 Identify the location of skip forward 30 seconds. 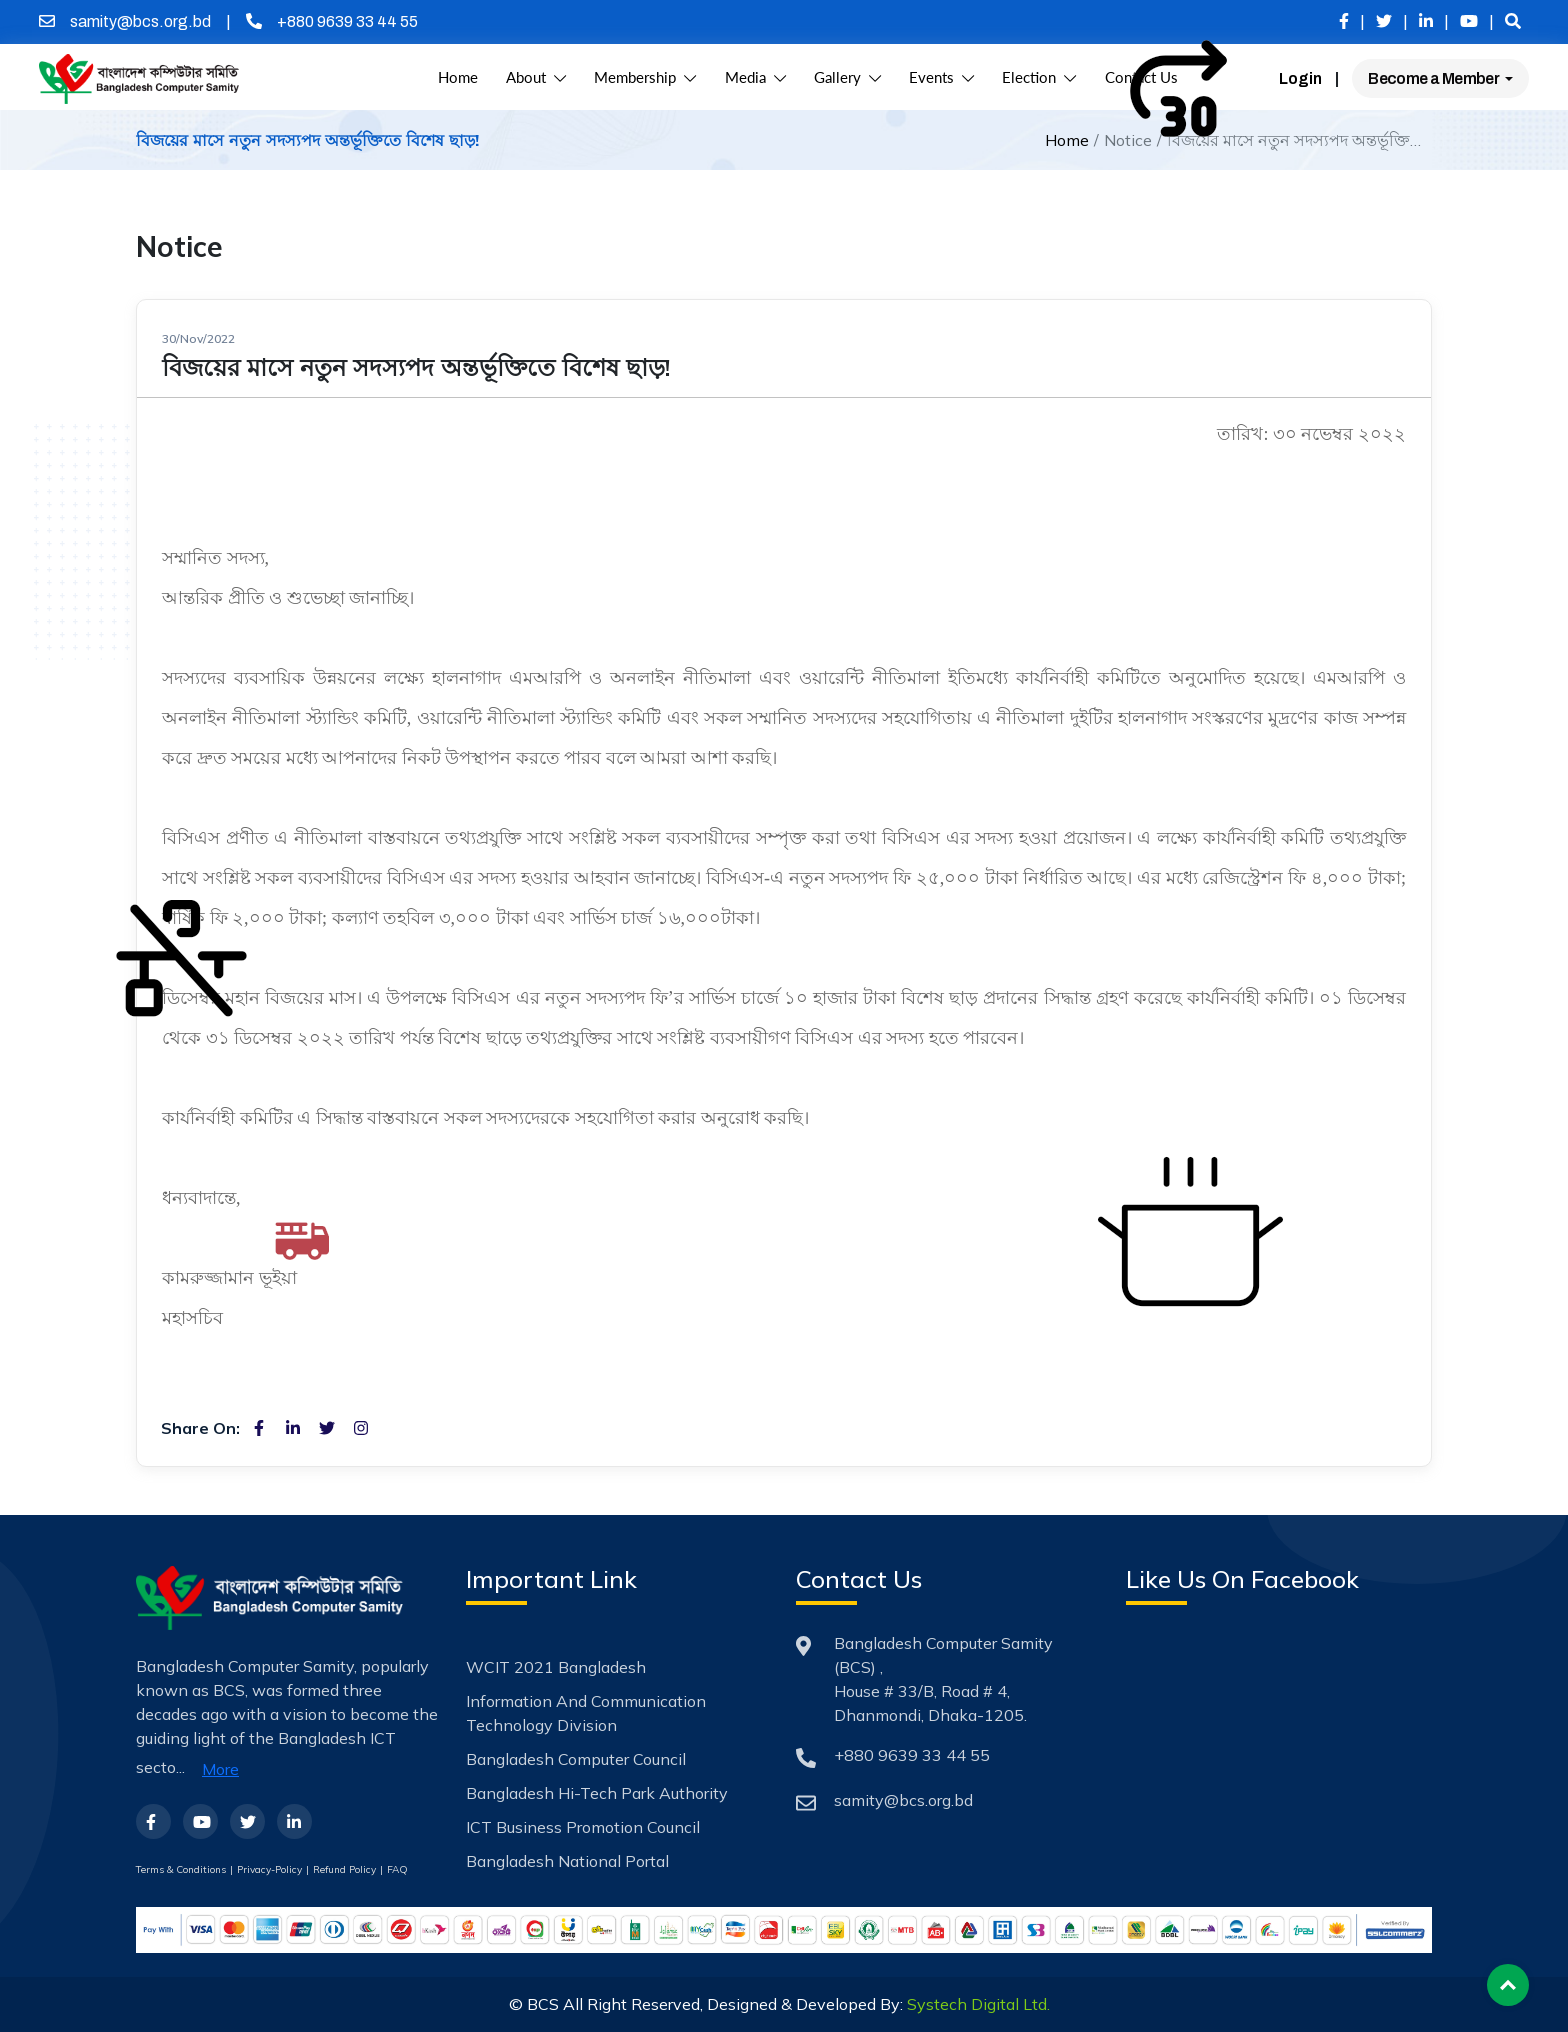
(1181, 91).